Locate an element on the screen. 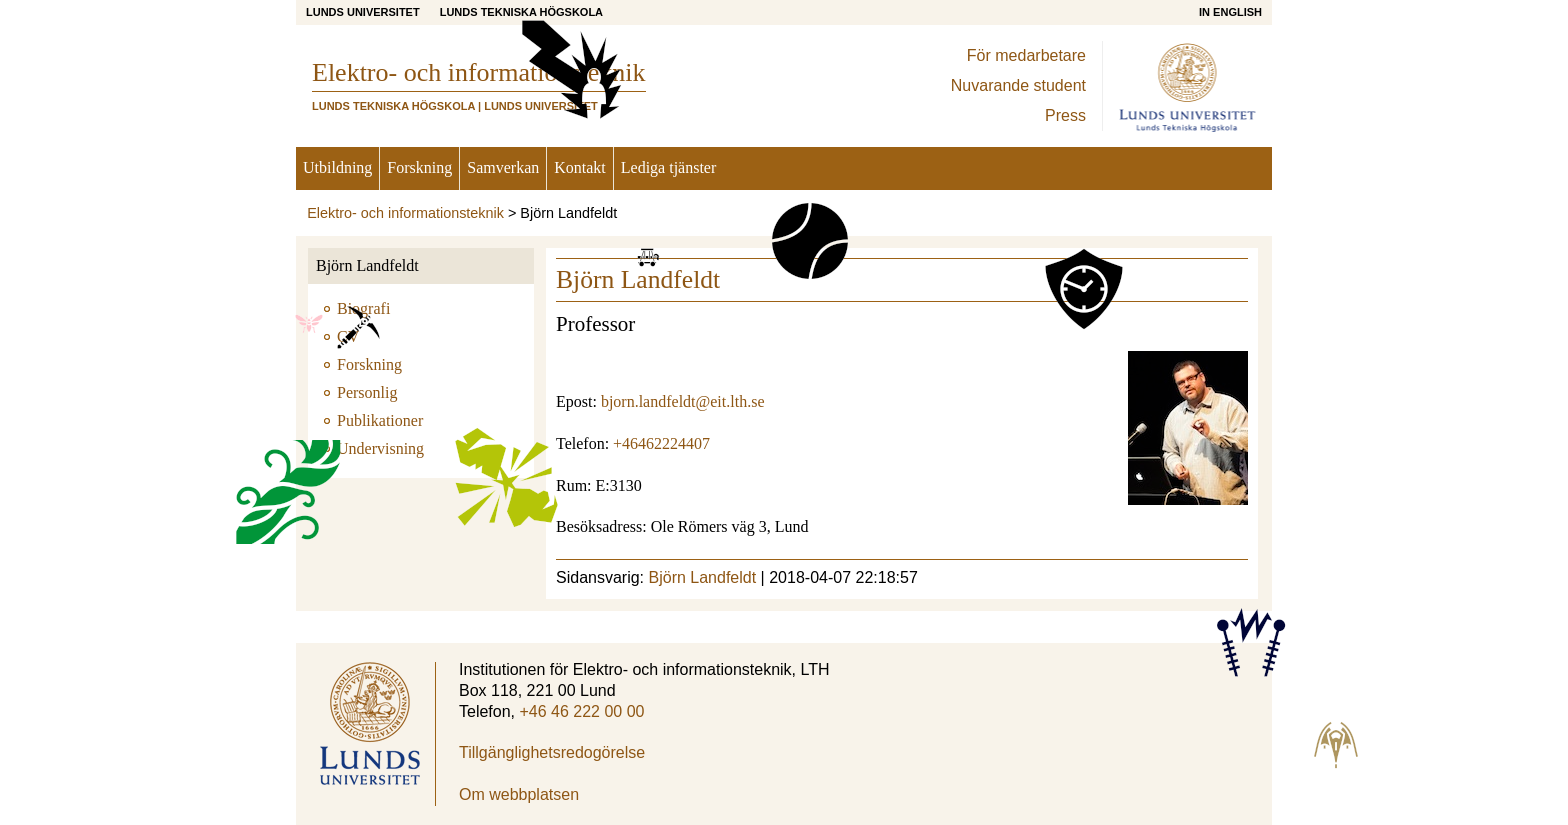 This screenshot has width=1568, height=825. decorative plant or nature-themed game element is located at coordinates (288, 492).